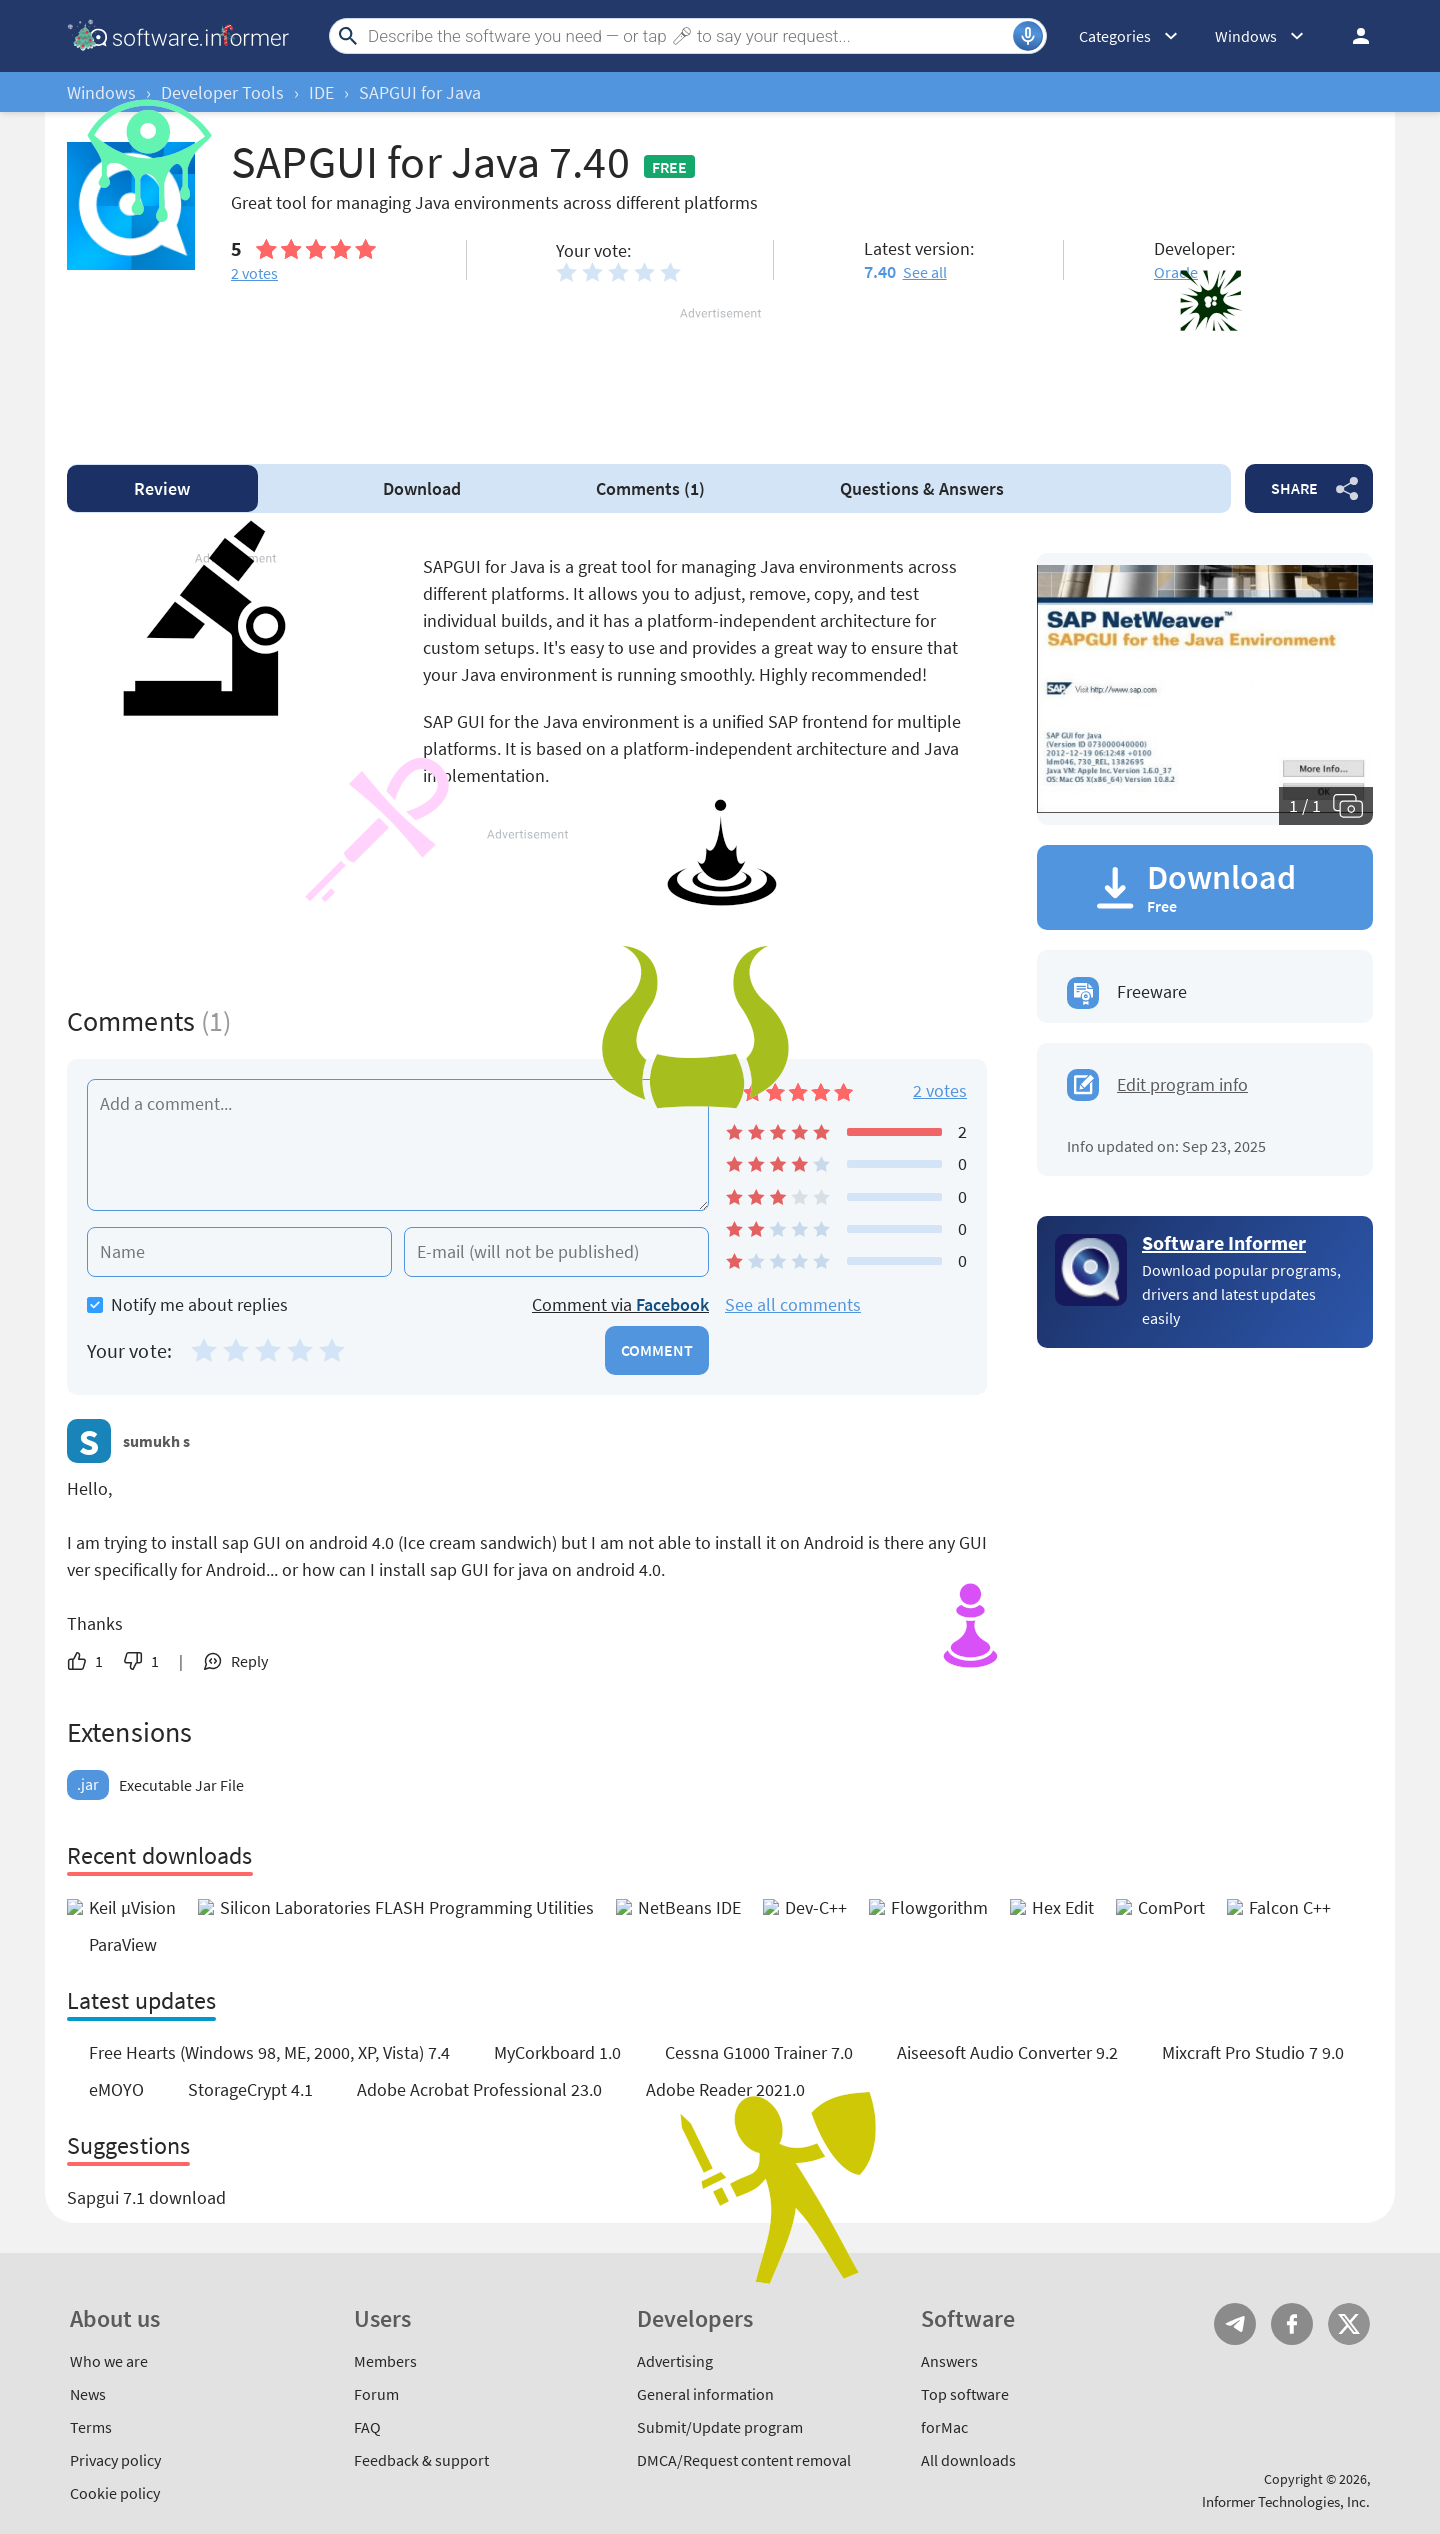 This screenshot has width=1440, height=2534. I want to click on access research or analysis tools, so click(204, 616).